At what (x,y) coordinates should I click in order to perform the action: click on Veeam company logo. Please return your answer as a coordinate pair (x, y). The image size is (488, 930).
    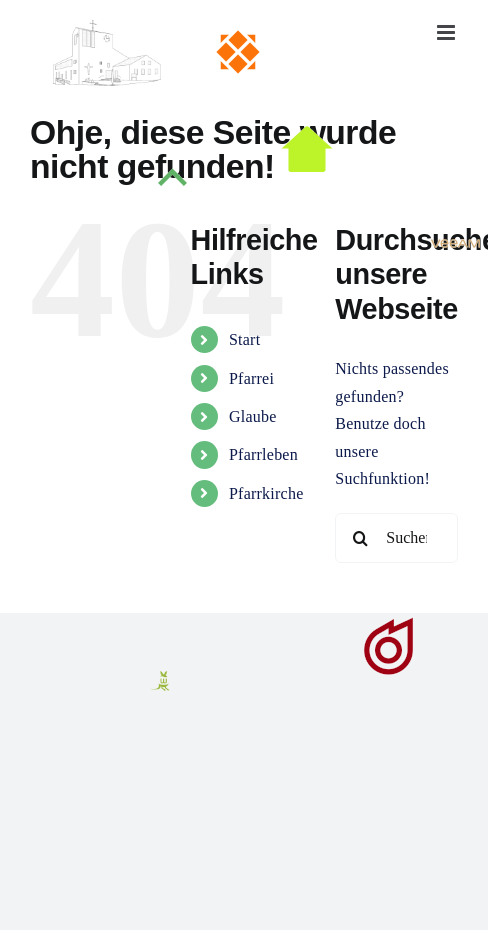
    Looking at the image, I should click on (455, 243).